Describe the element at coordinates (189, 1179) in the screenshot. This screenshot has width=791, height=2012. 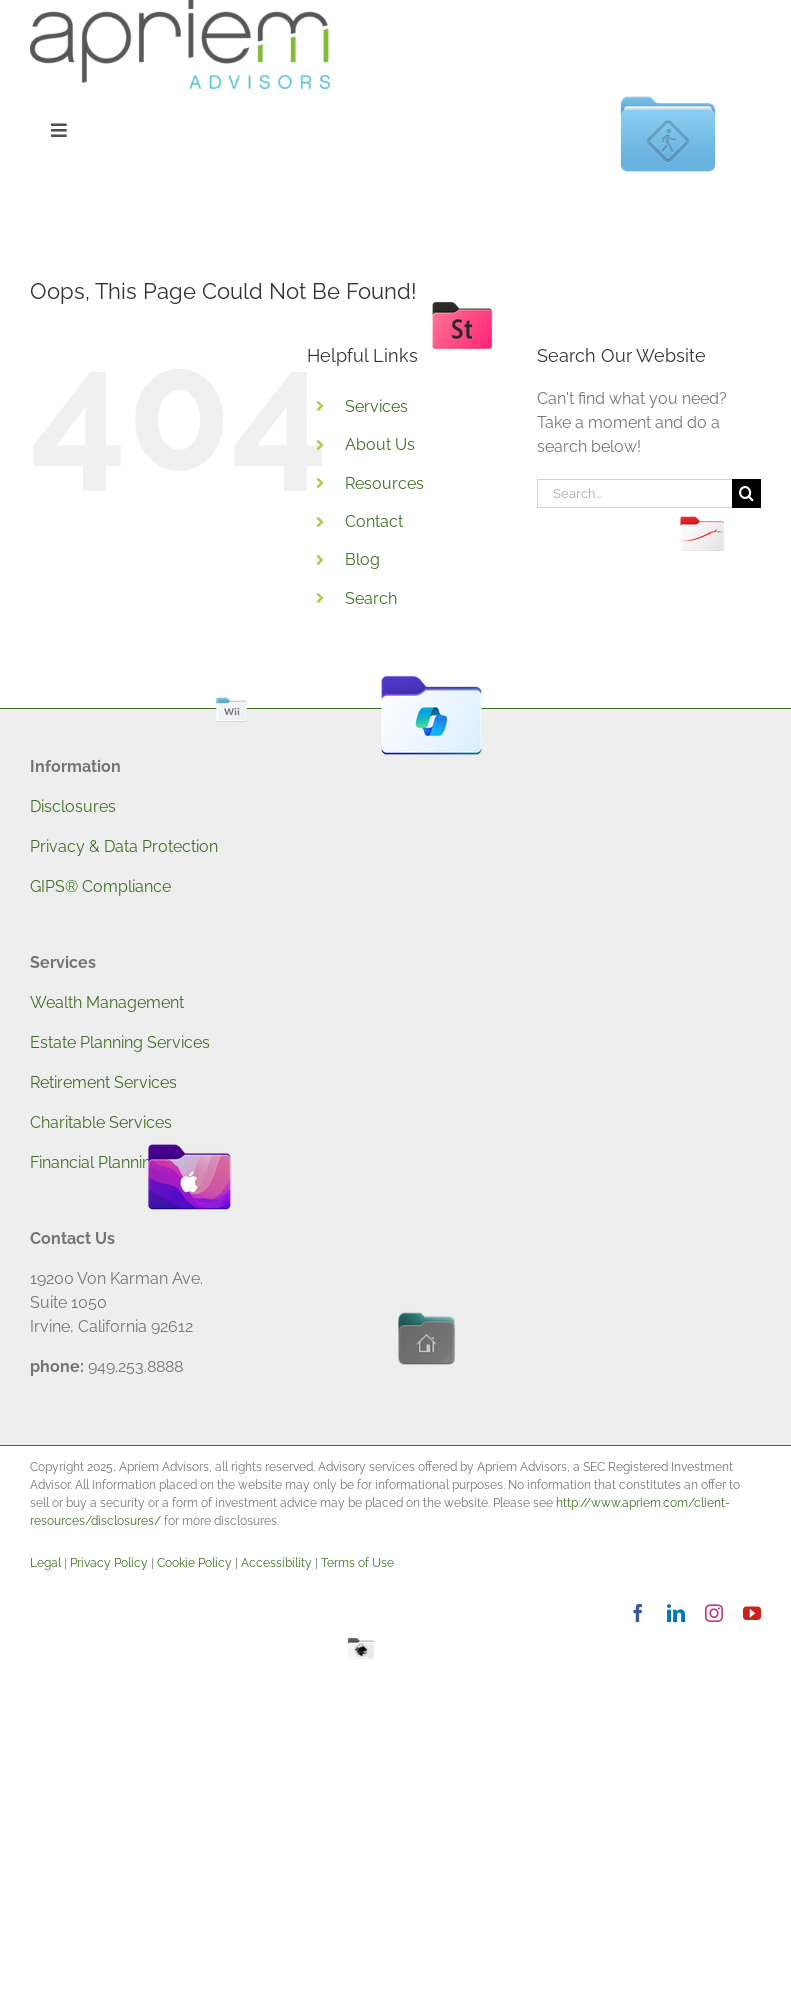
I see `open mac os monterey system folder` at that location.